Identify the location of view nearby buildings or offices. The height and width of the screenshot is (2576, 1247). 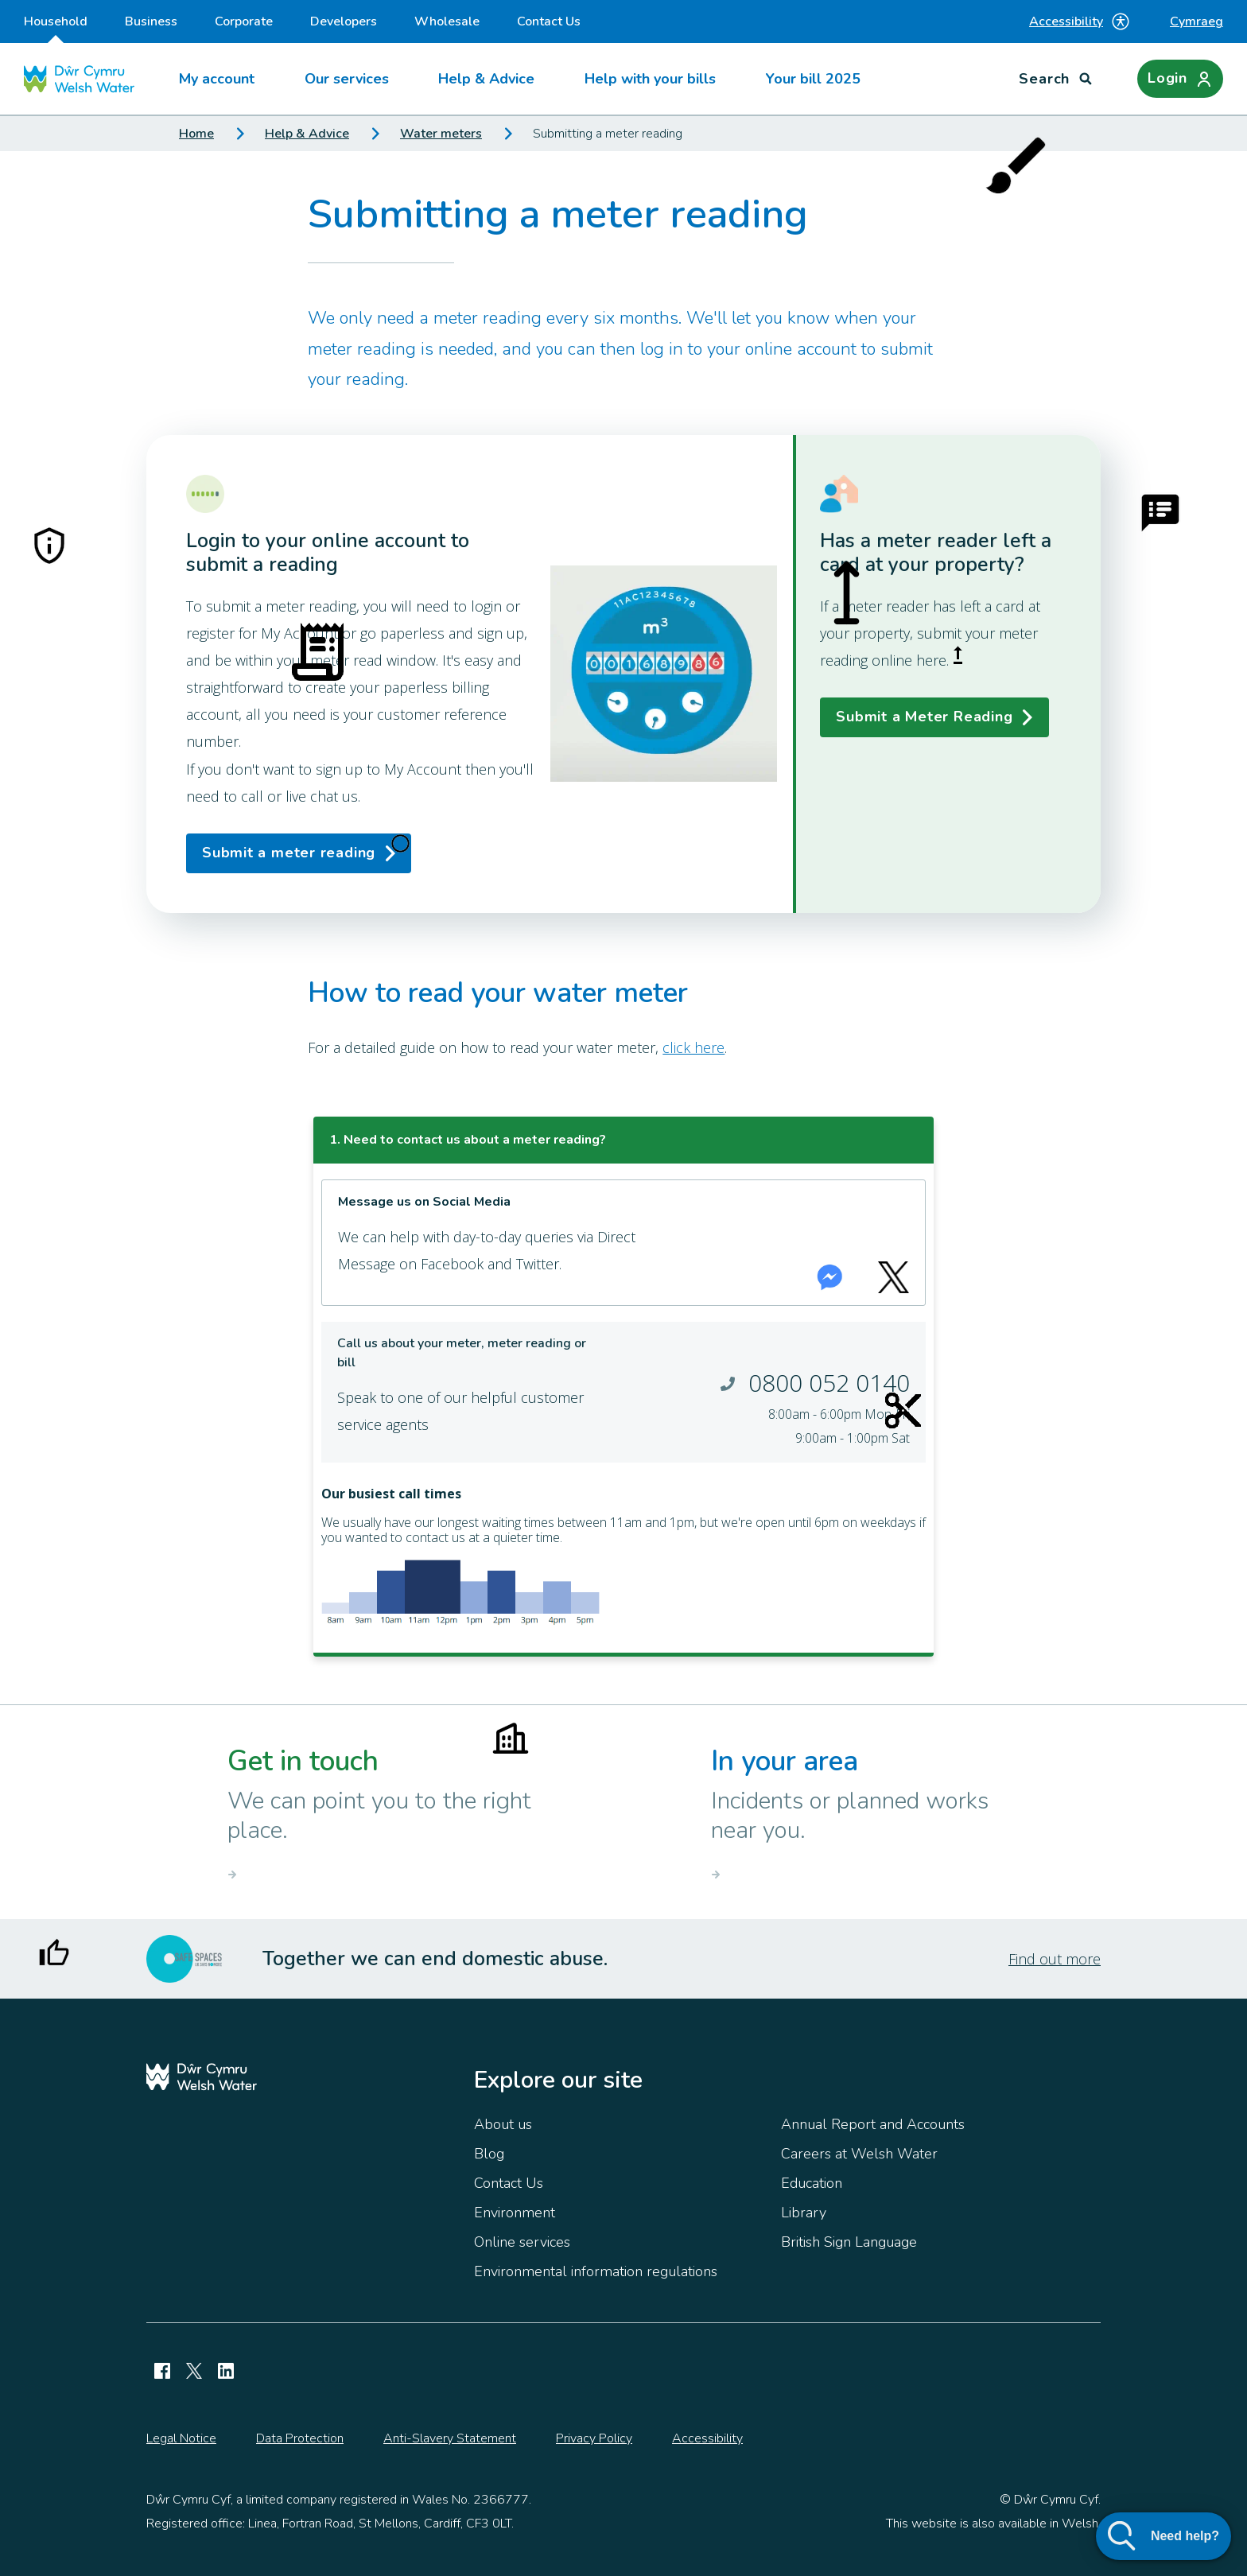
(511, 1739).